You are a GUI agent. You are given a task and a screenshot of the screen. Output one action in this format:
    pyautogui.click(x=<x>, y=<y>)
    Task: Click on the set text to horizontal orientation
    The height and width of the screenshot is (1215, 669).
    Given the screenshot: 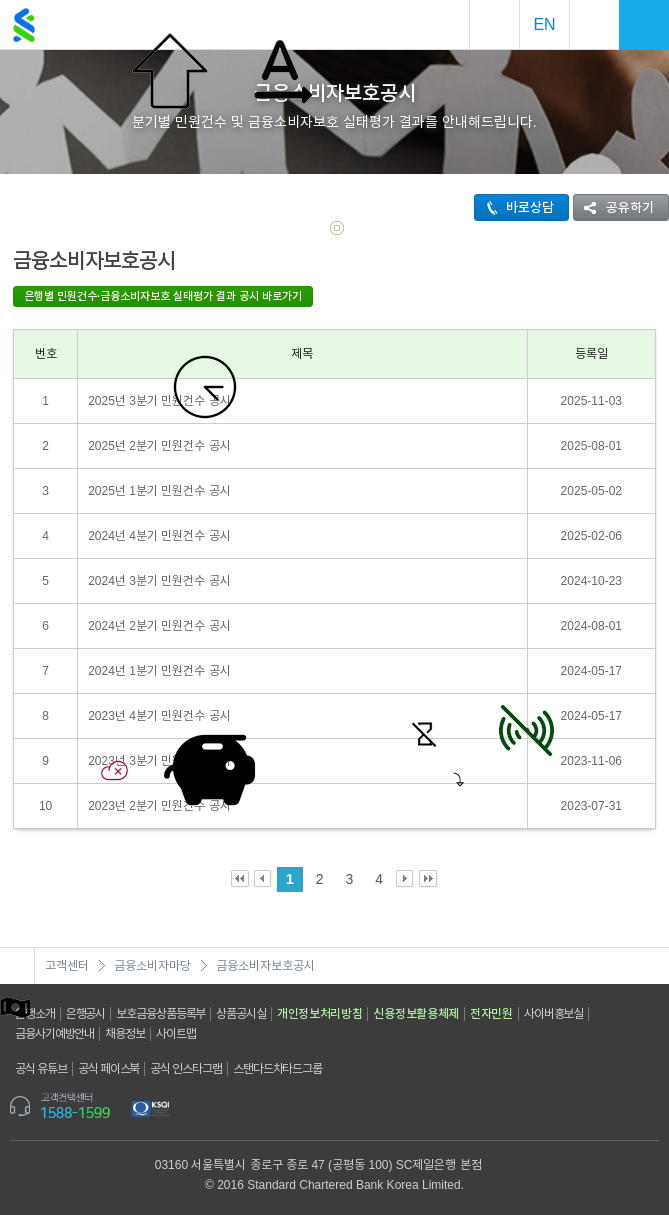 What is the action you would take?
    pyautogui.click(x=280, y=73)
    